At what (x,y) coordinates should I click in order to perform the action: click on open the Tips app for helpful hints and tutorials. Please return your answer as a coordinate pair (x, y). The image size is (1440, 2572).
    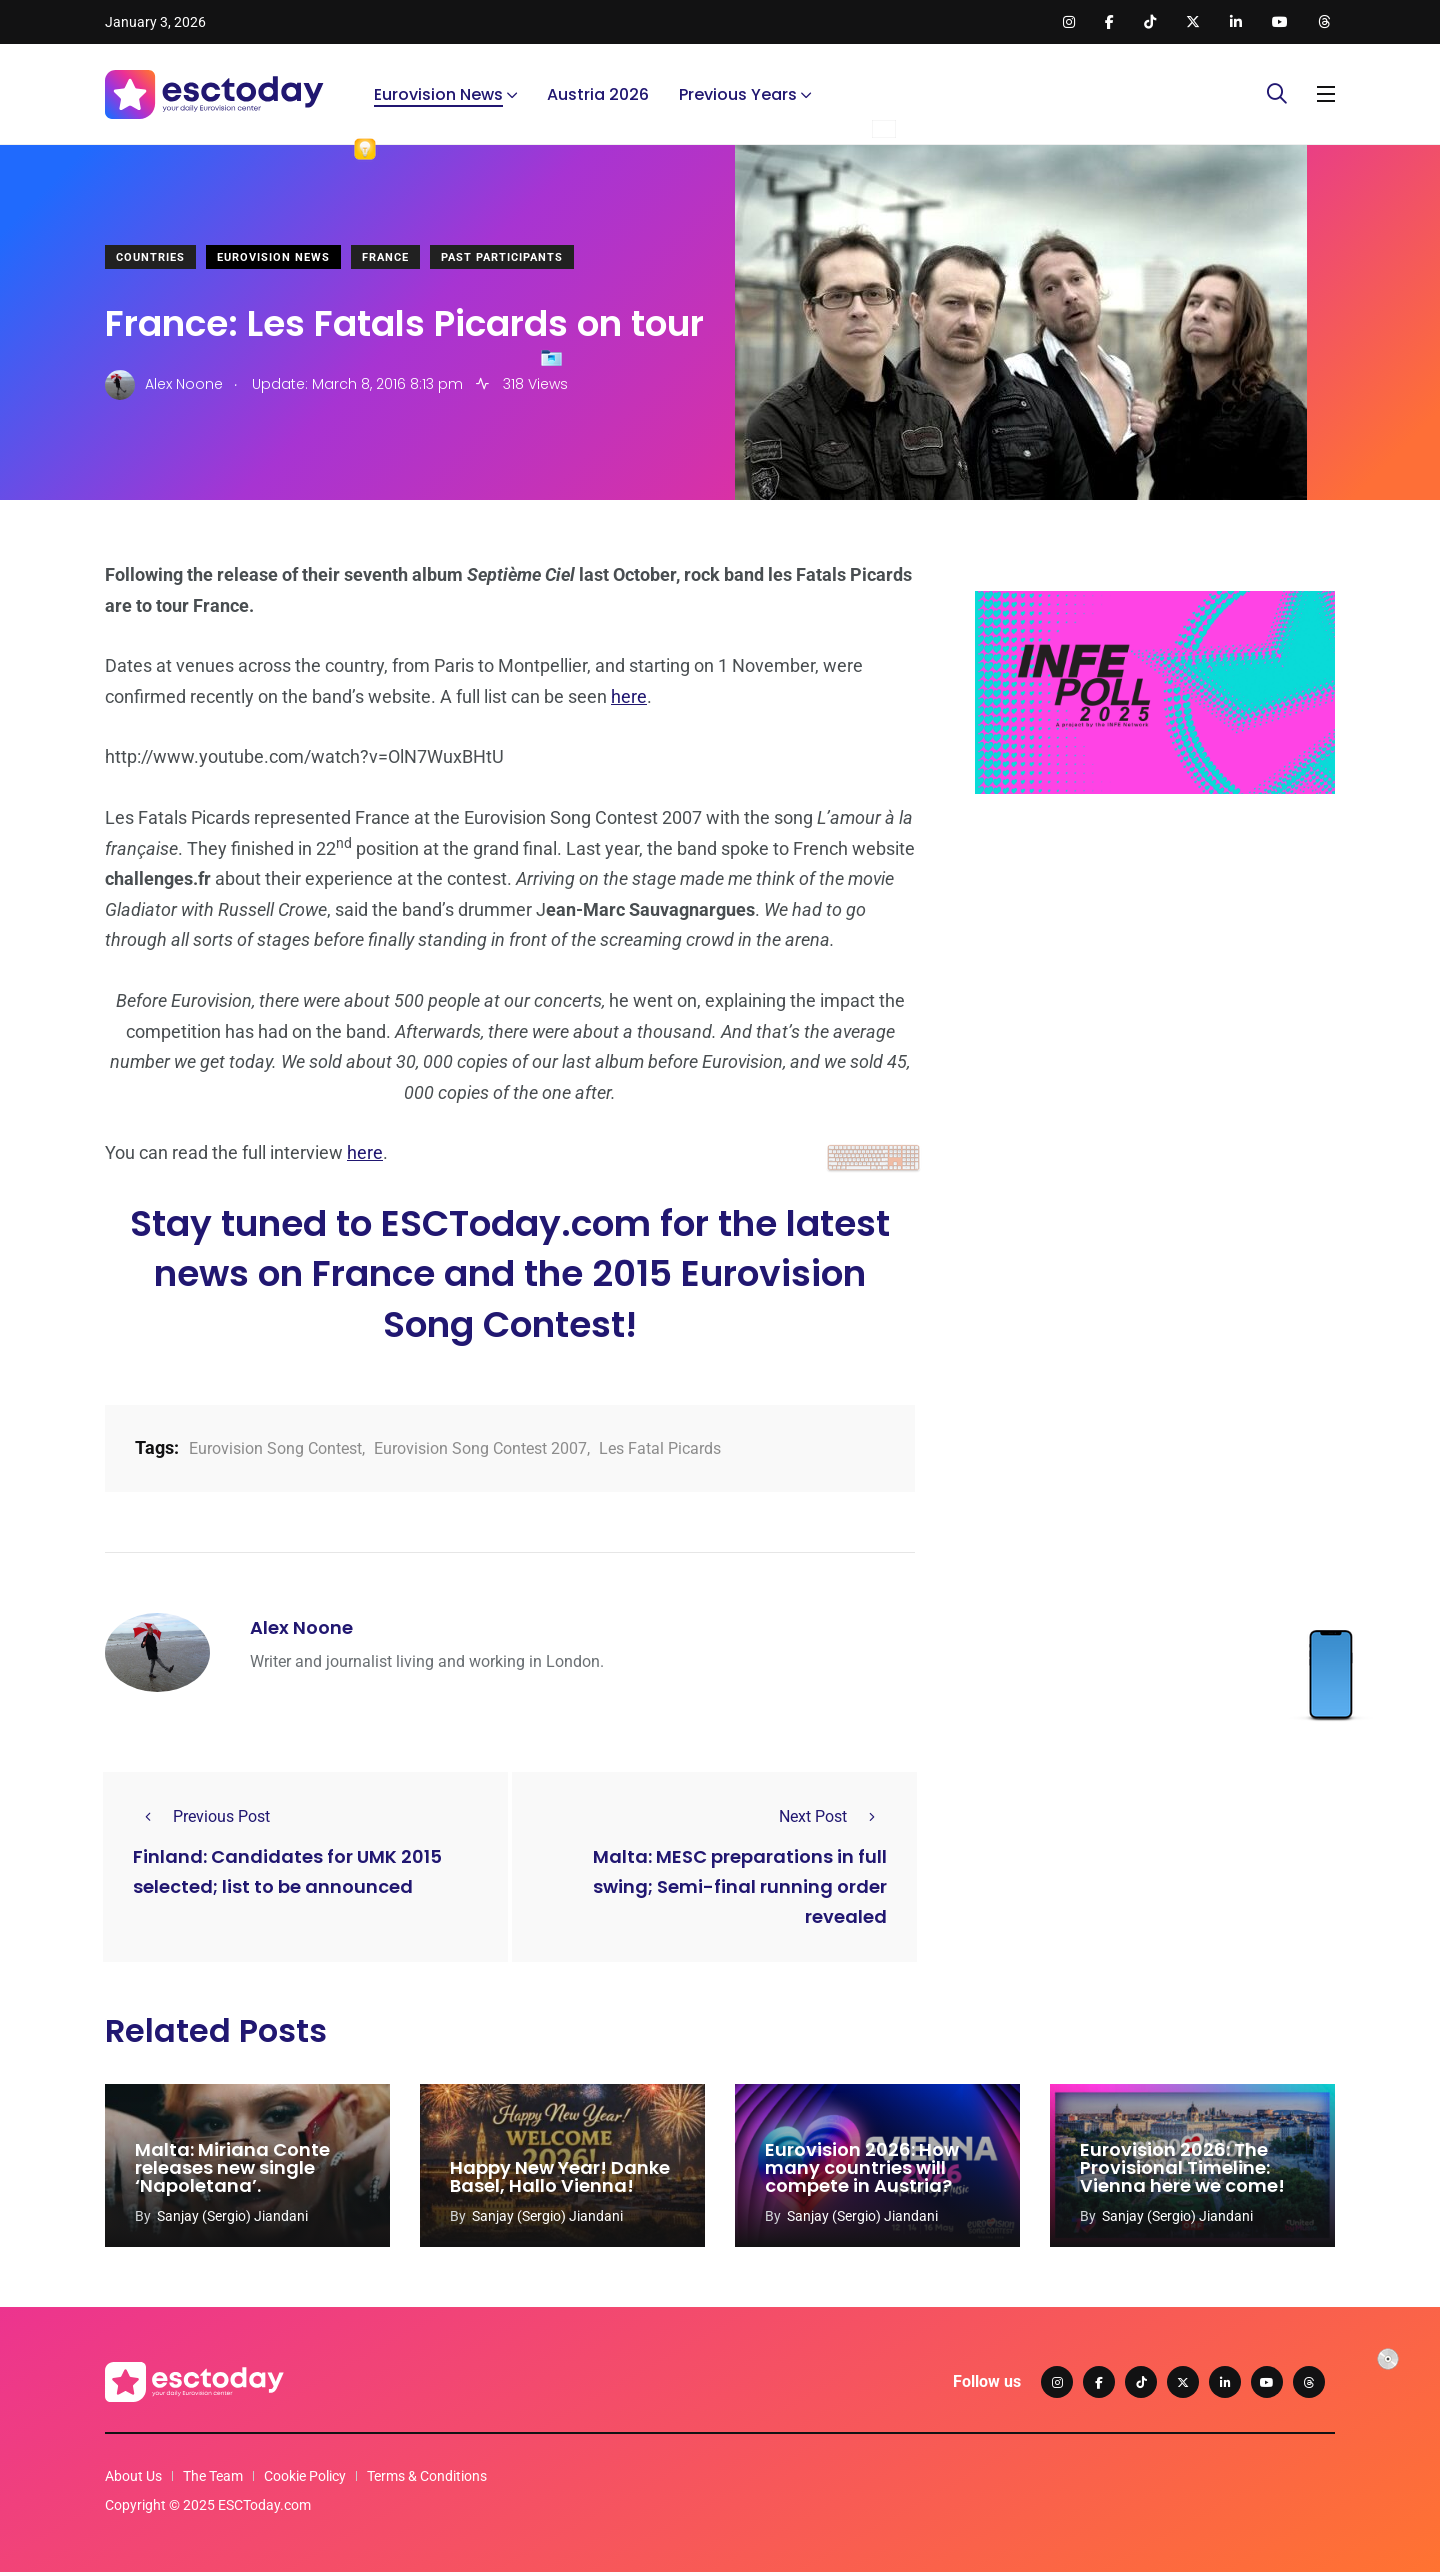
    Looking at the image, I should click on (365, 149).